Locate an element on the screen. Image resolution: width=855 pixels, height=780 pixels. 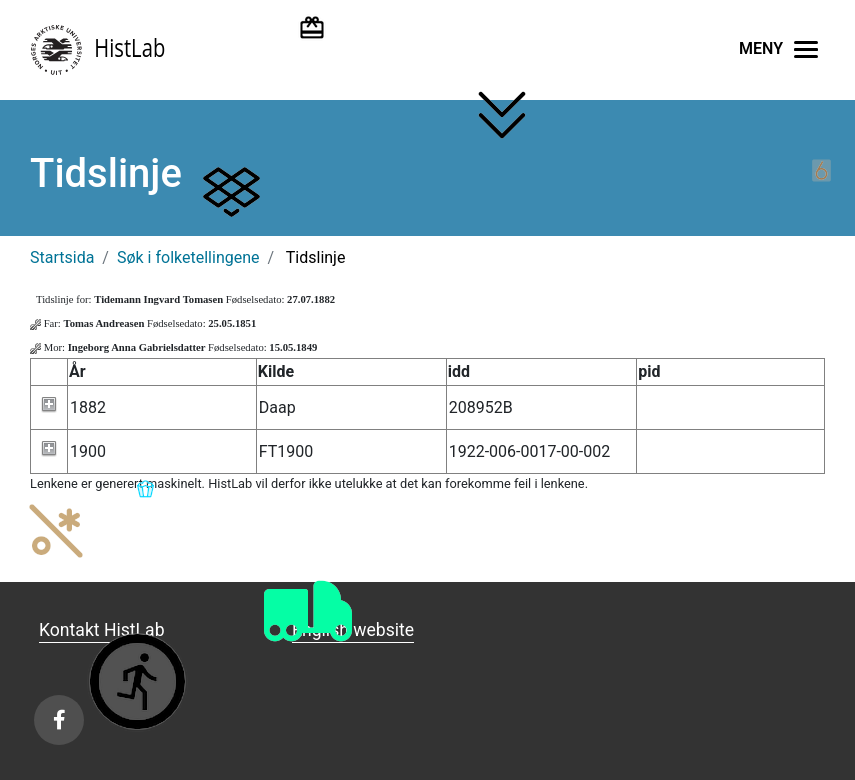
disable regular expression search is located at coordinates (56, 531).